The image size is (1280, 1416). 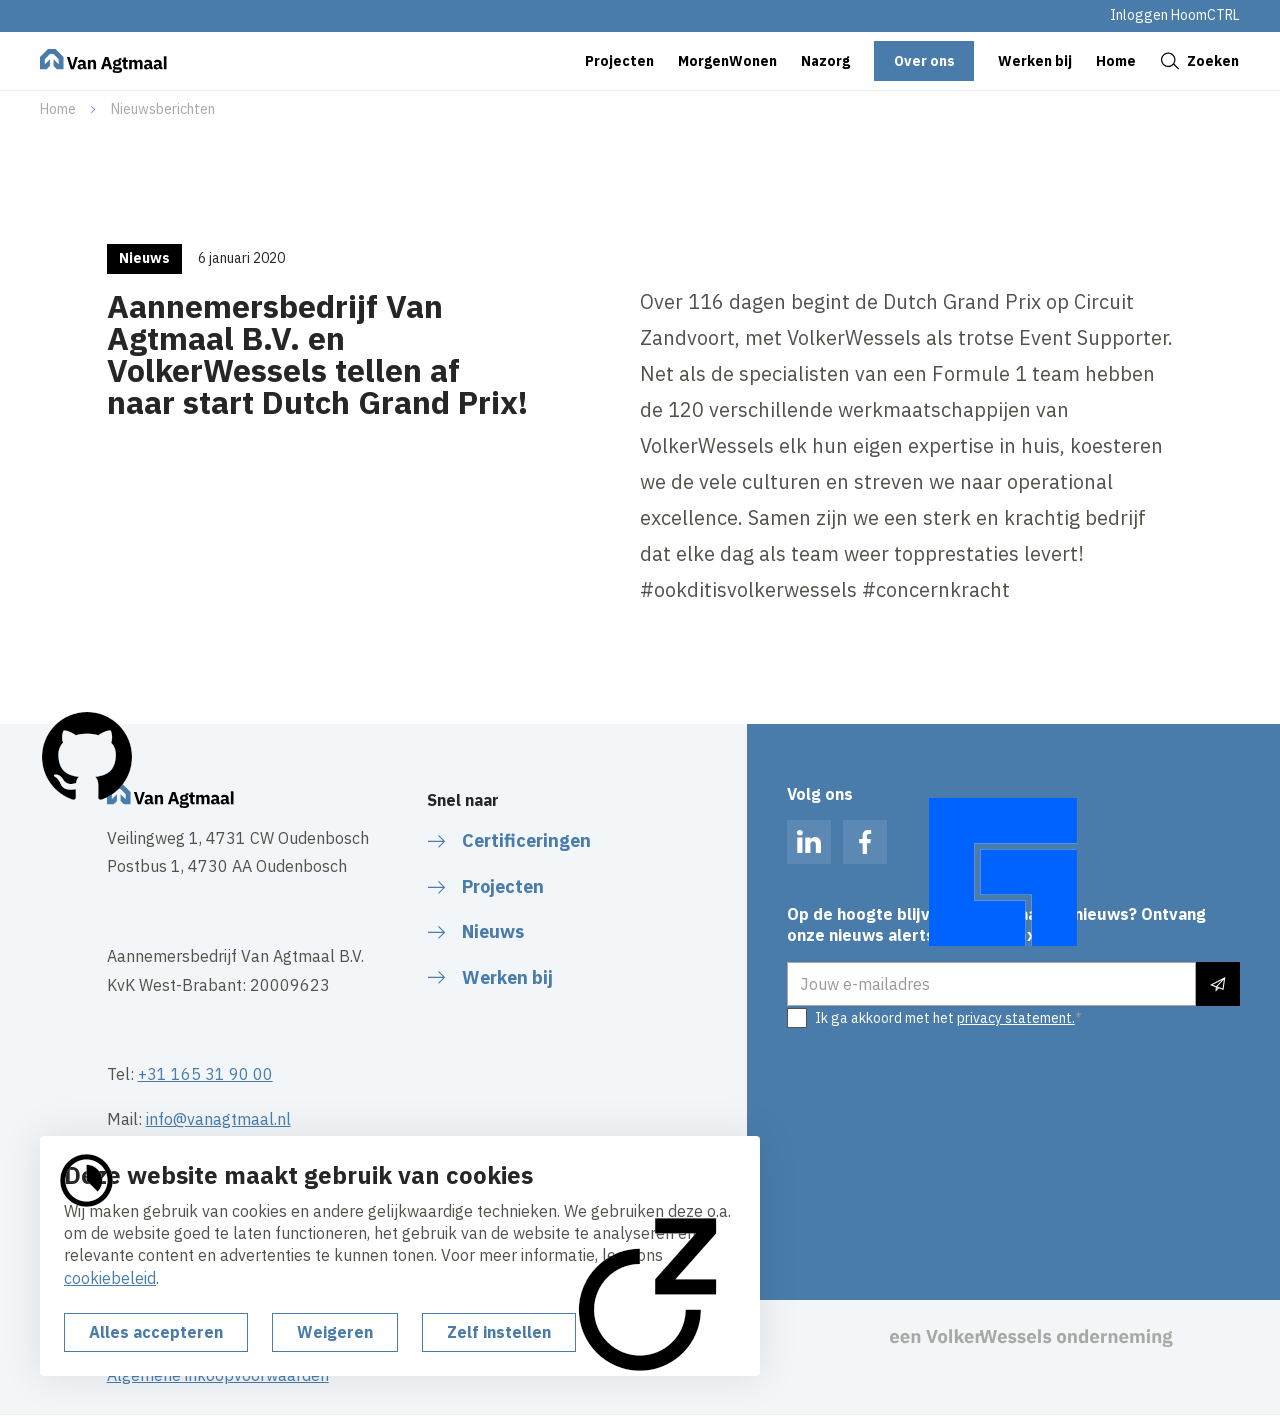 I want to click on indicates progress at approximately 25% completion, so click(x=86, y=1180).